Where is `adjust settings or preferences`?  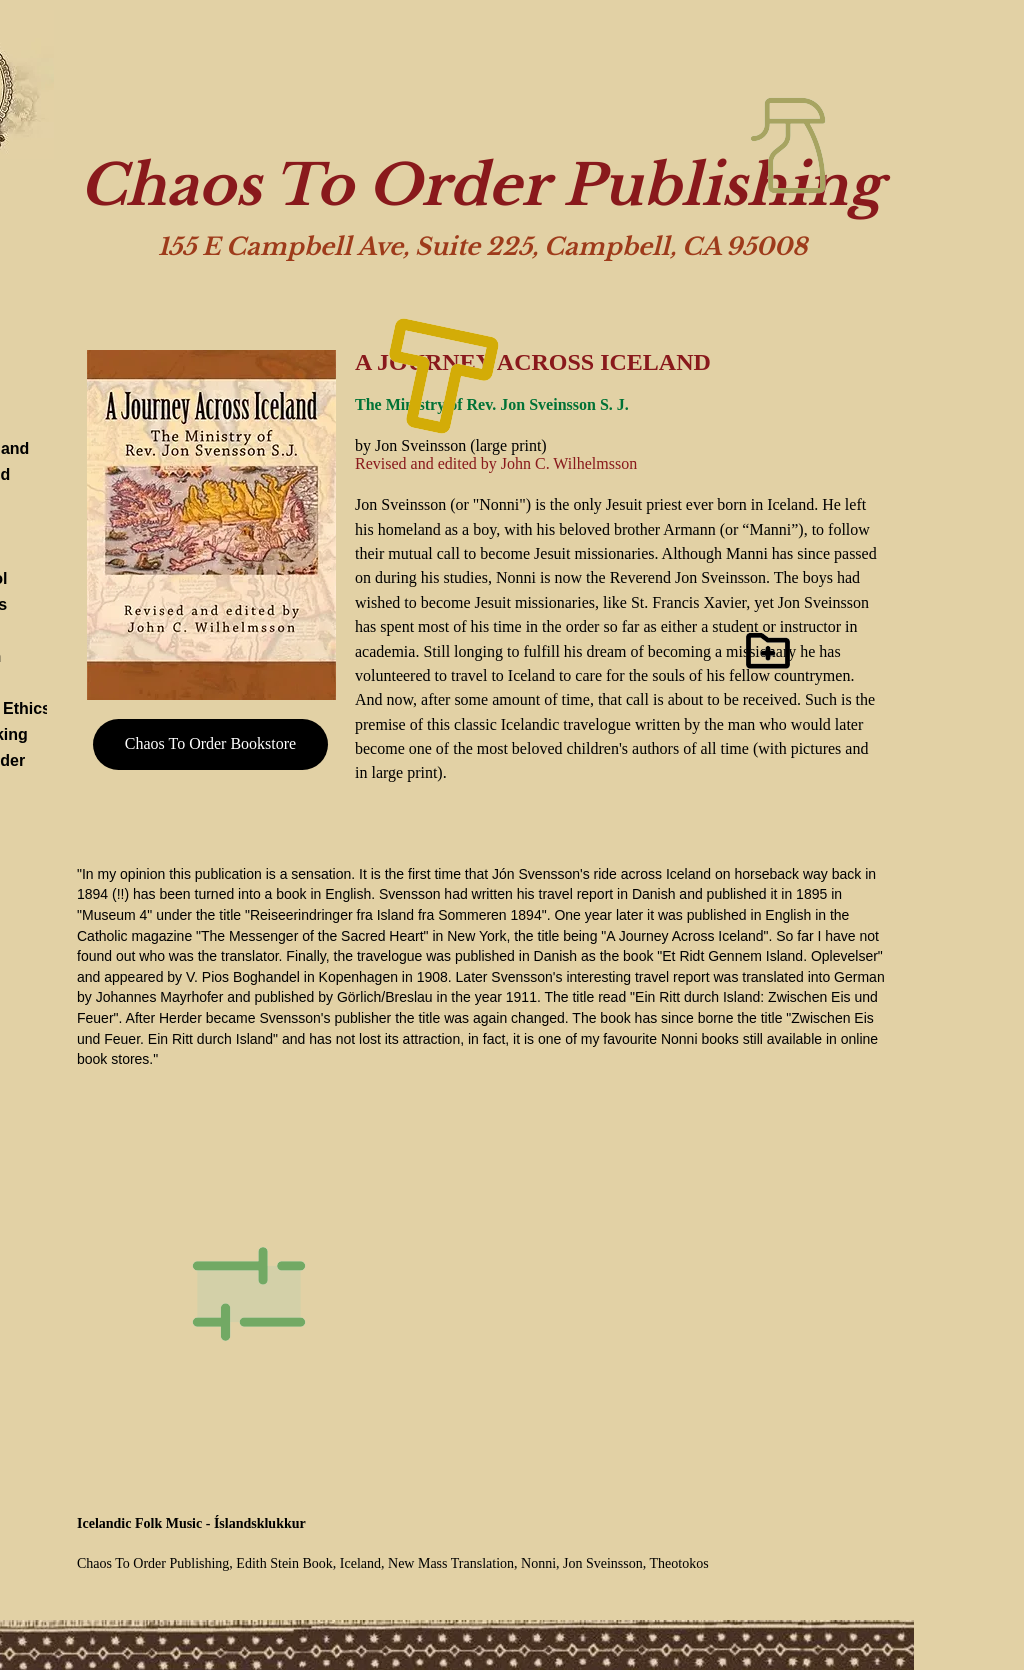 adjust settings or preferences is located at coordinates (249, 1294).